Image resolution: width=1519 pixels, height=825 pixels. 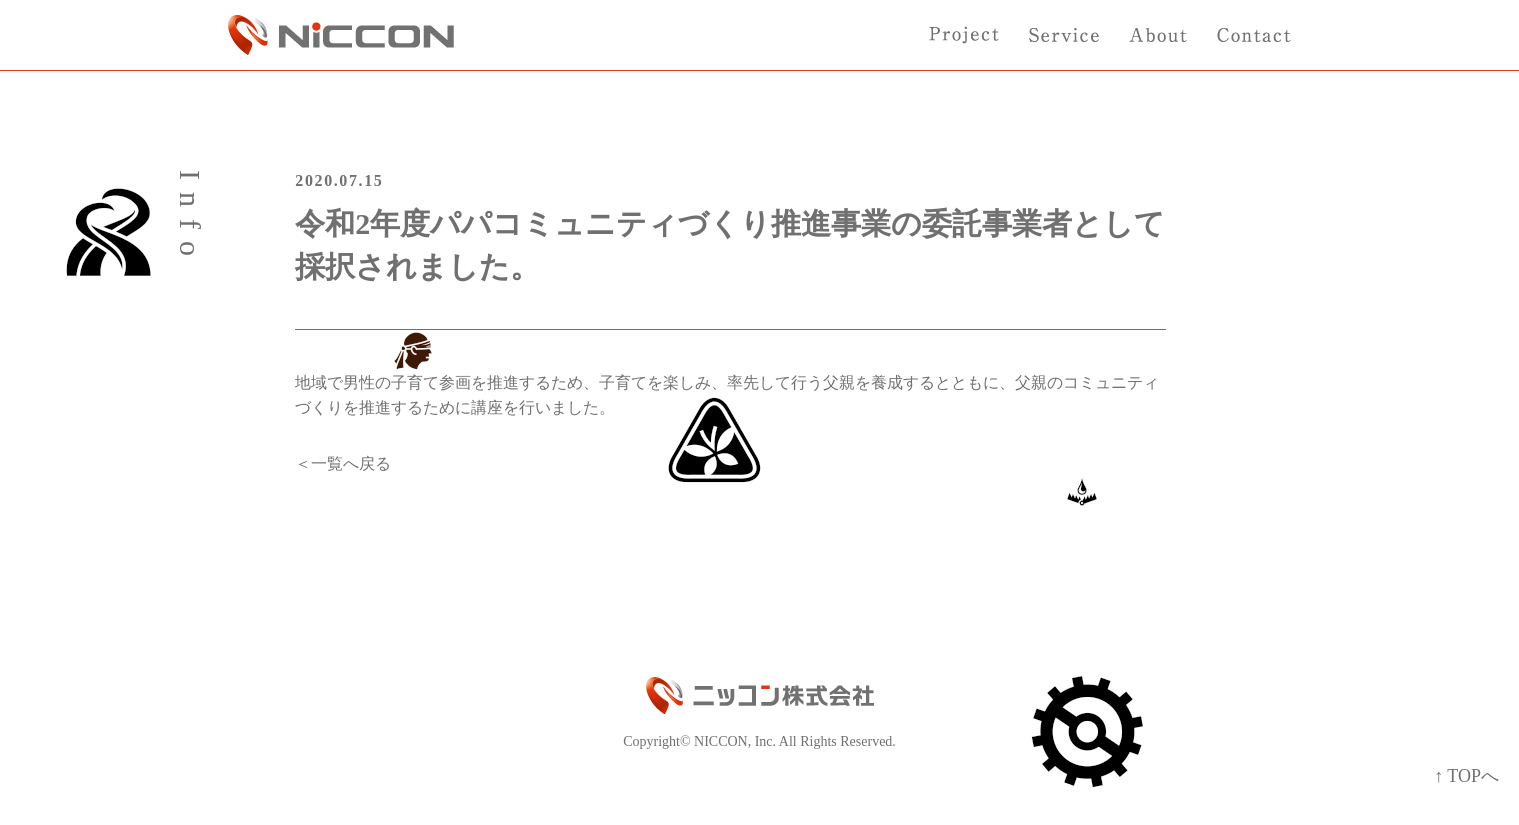 I want to click on access pokémon game settings, so click(x=1087, y=731).